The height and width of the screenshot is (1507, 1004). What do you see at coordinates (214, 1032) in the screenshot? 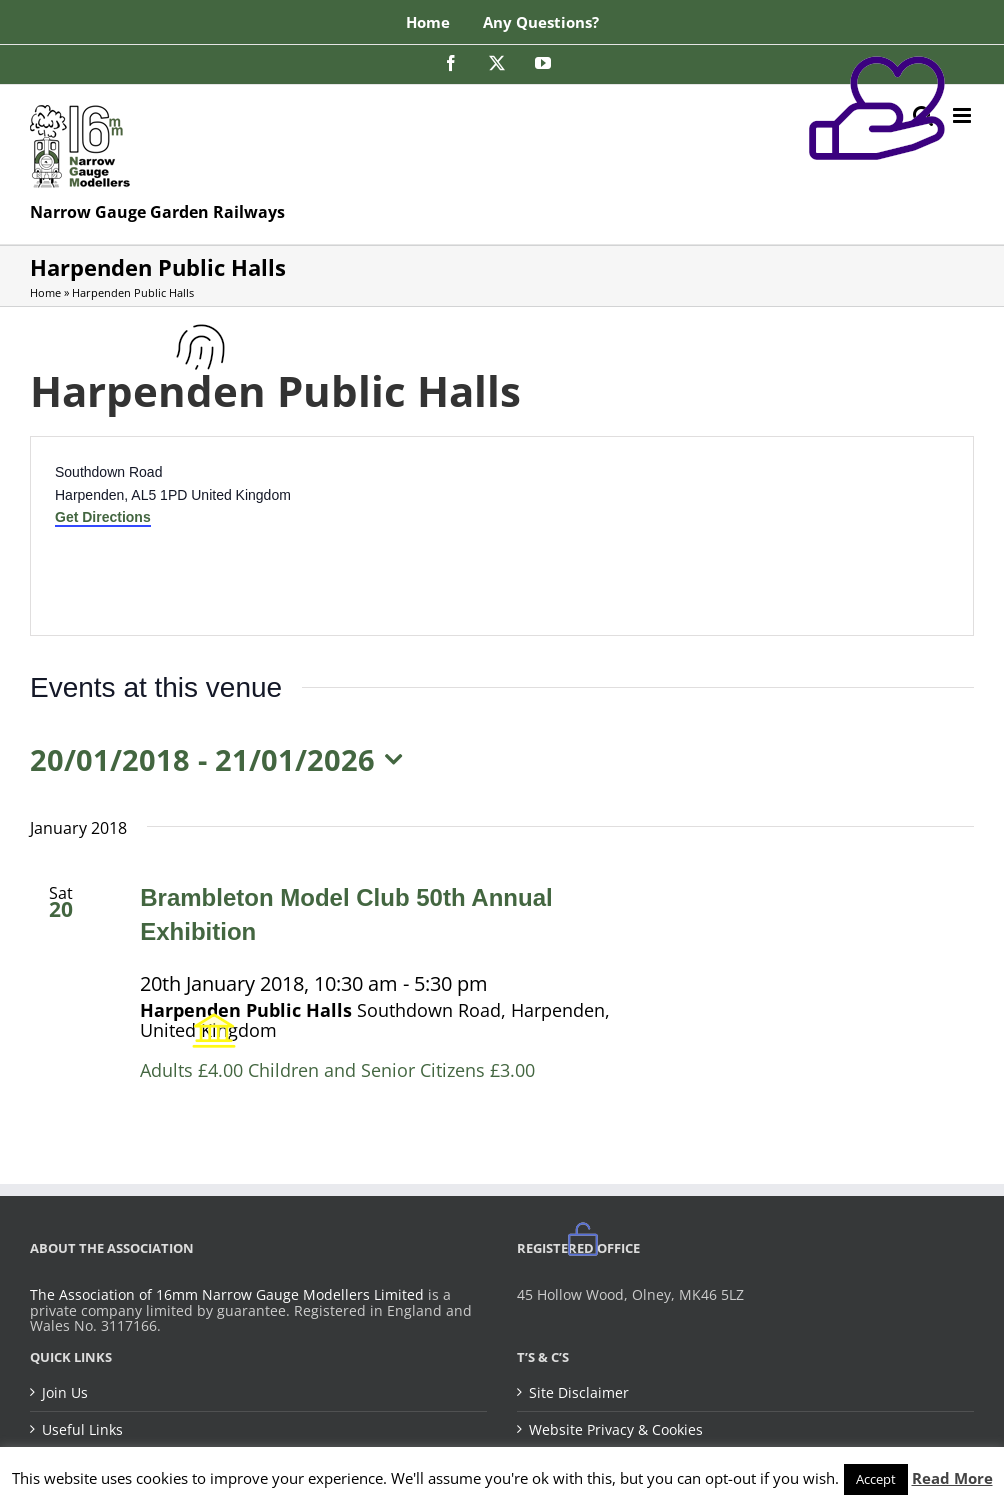
I see `access banking or financial services` at bounding box center [214, 1032].